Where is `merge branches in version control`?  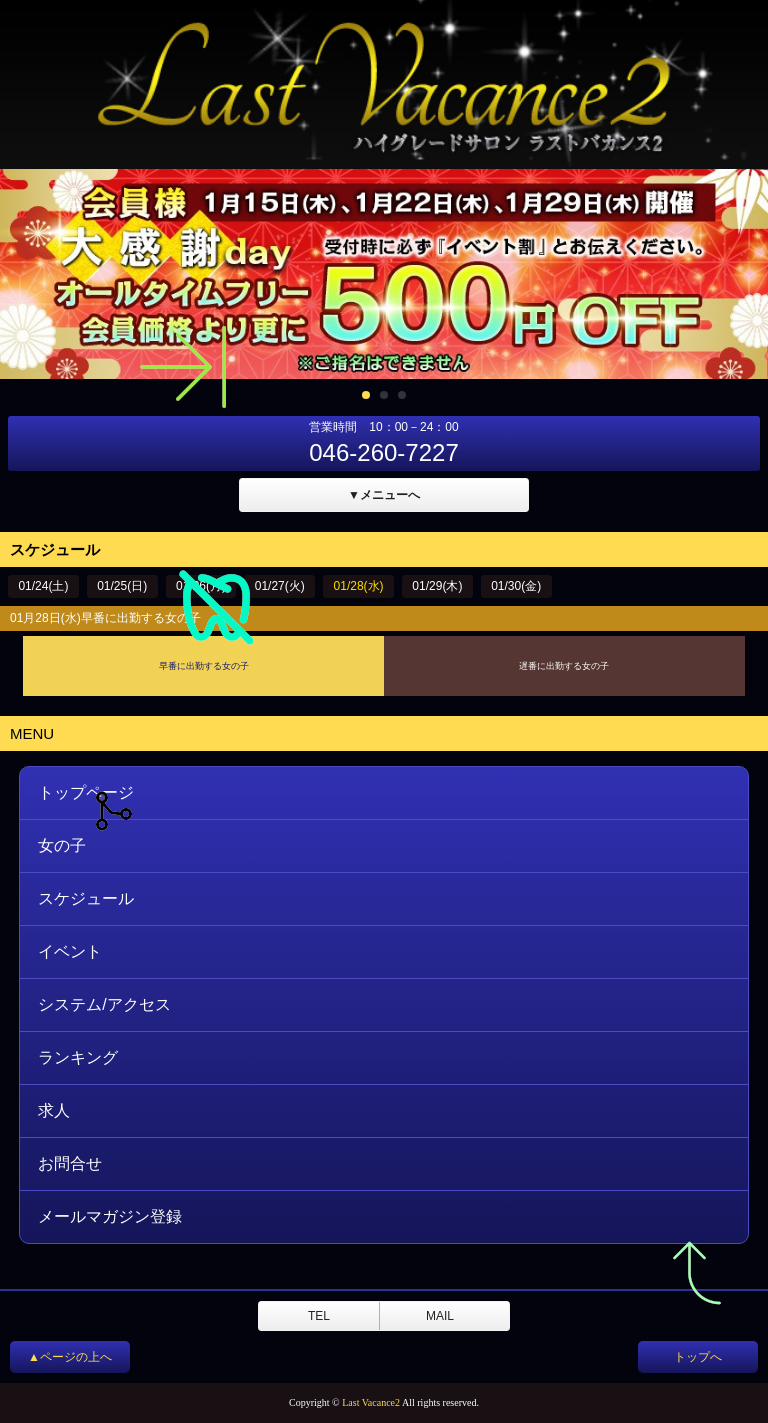 merge branches in version control is located at coordinates (111, 811).